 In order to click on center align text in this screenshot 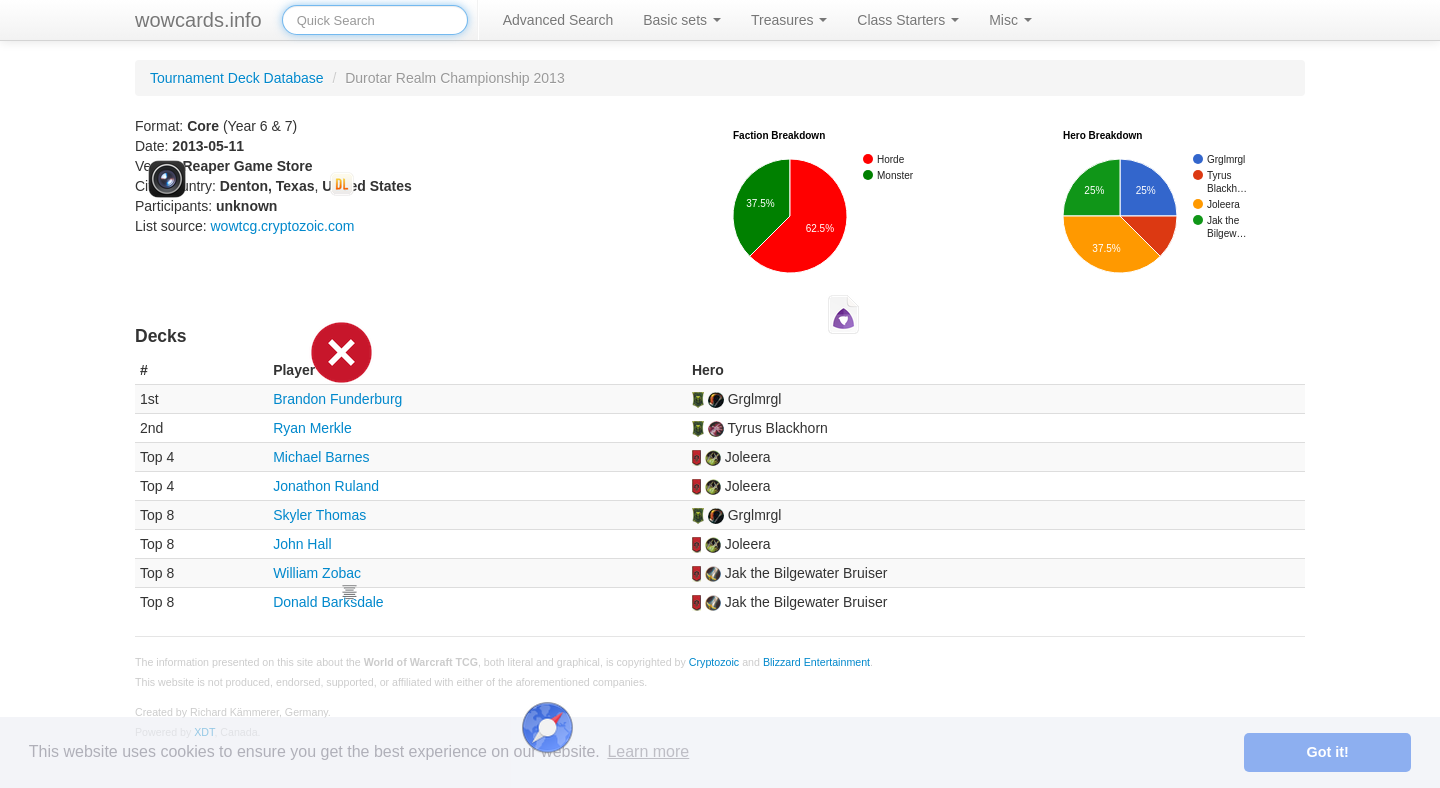, I will do `click(349, 592)`.